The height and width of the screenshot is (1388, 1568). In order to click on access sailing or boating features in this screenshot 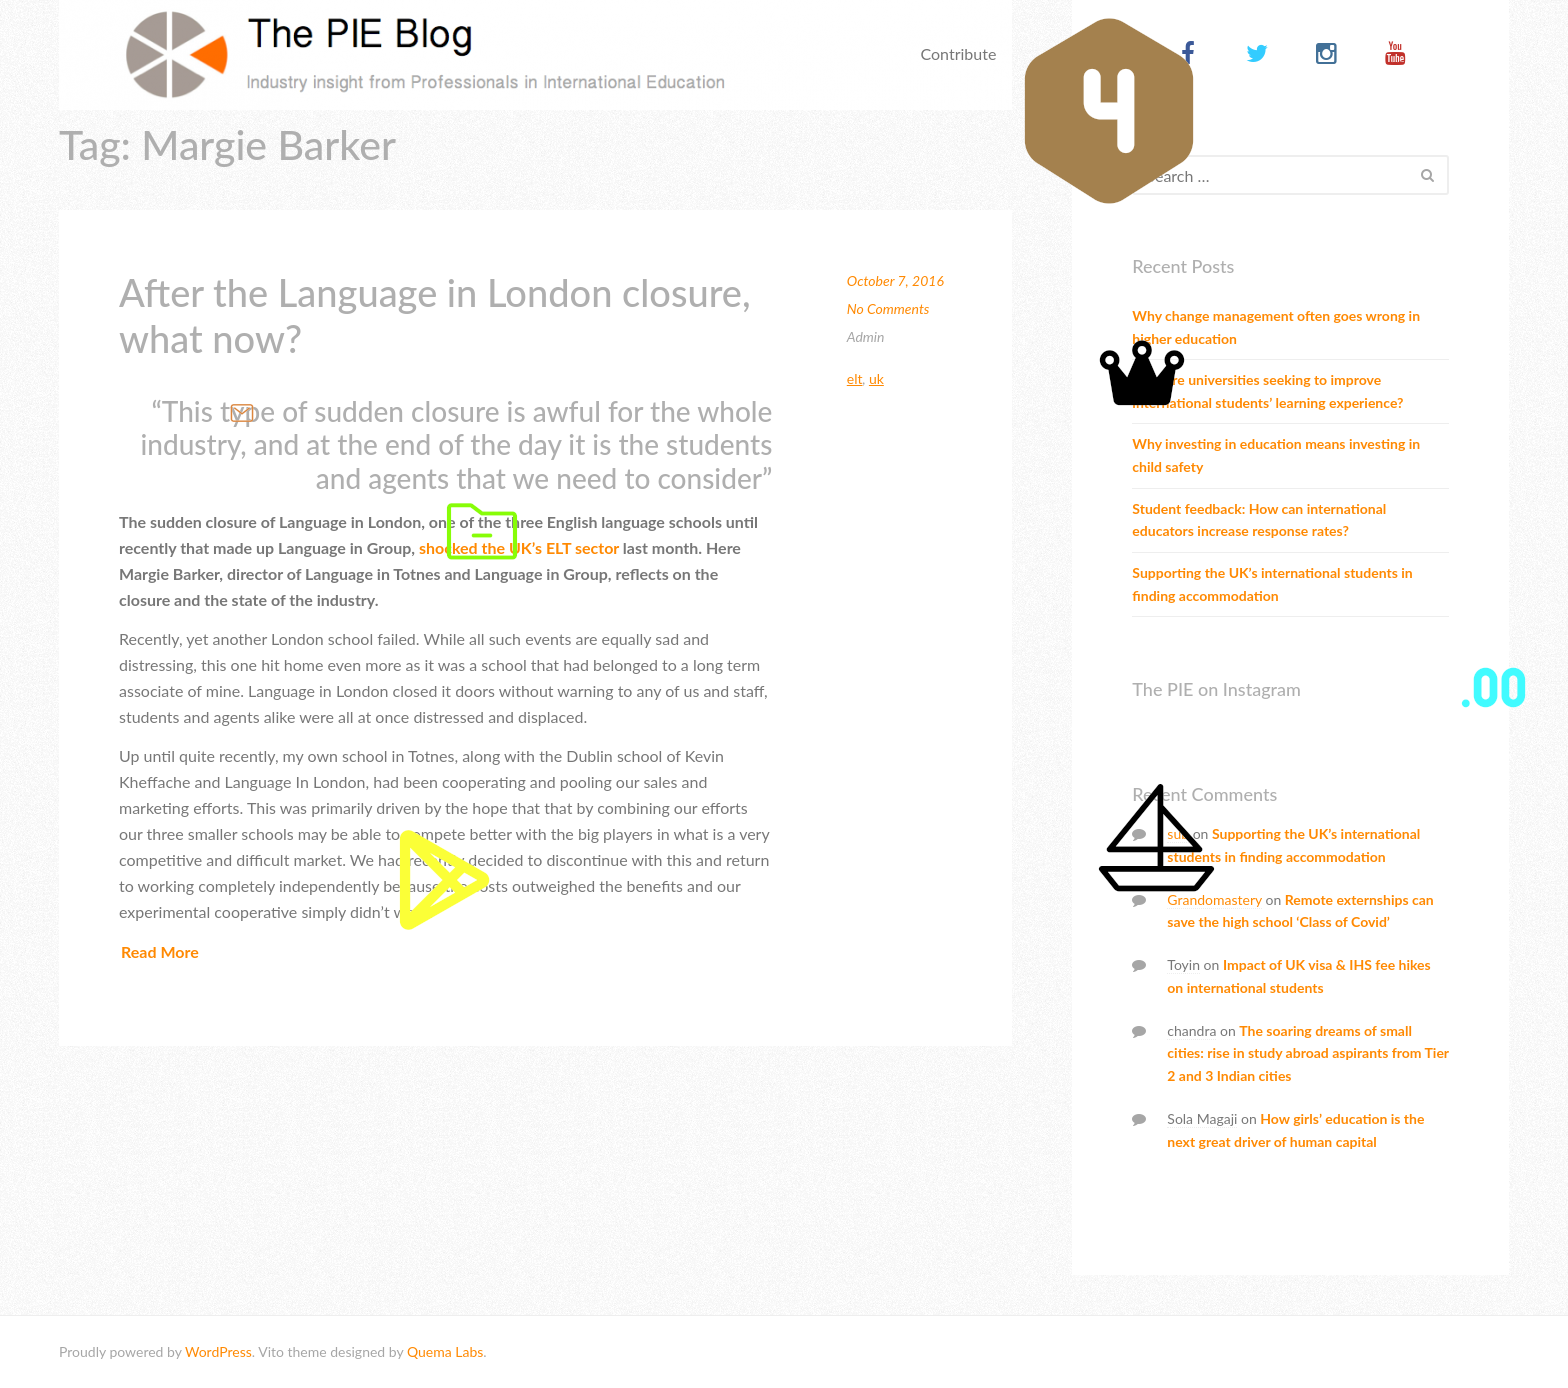, I will do `click(1156, 845)`.